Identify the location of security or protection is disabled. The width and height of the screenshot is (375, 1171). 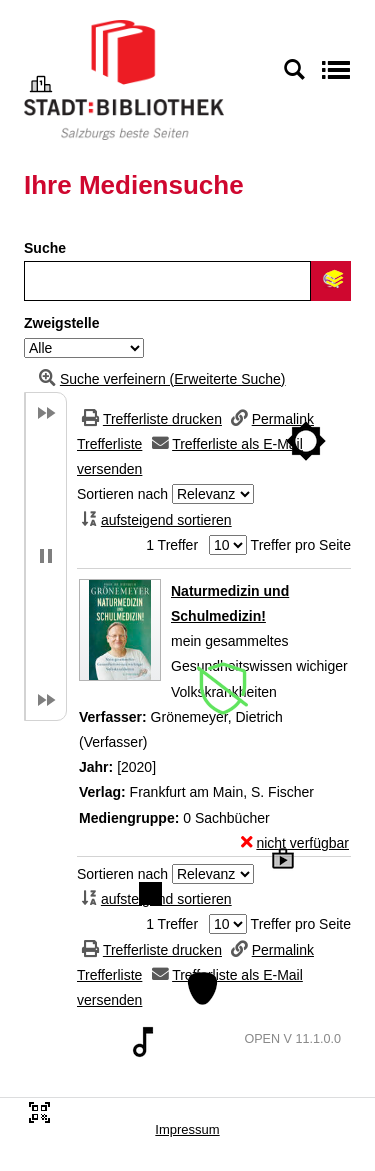
(223, 688).